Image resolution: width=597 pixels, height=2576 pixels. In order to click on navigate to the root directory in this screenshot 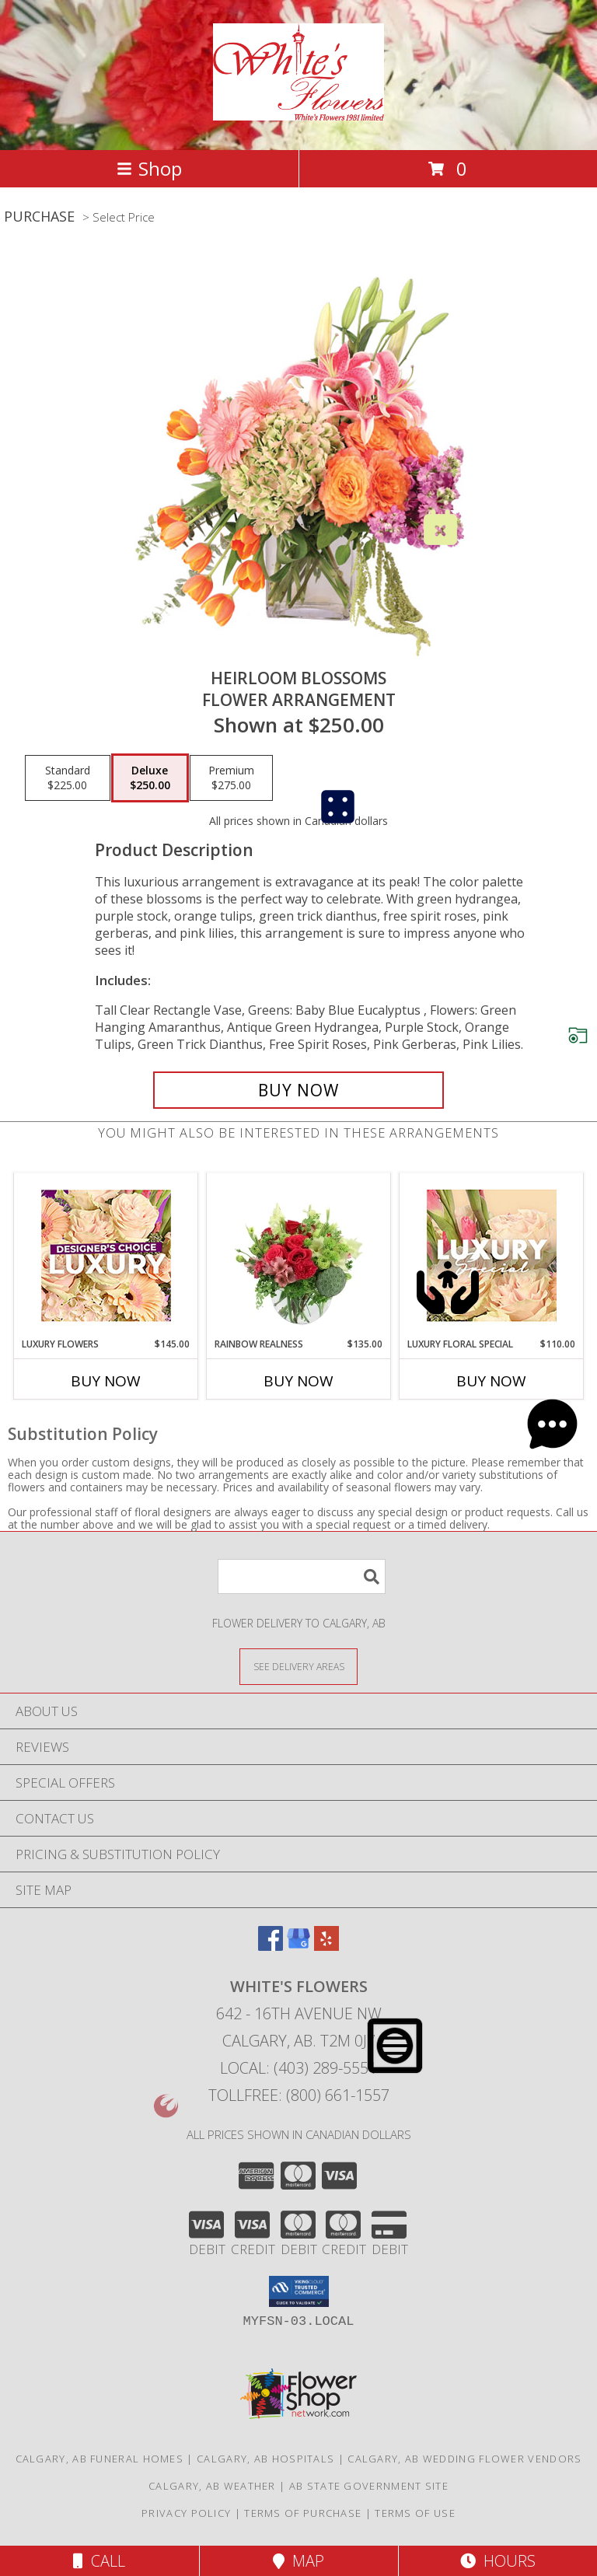, I will do `click(578, 1035)`.